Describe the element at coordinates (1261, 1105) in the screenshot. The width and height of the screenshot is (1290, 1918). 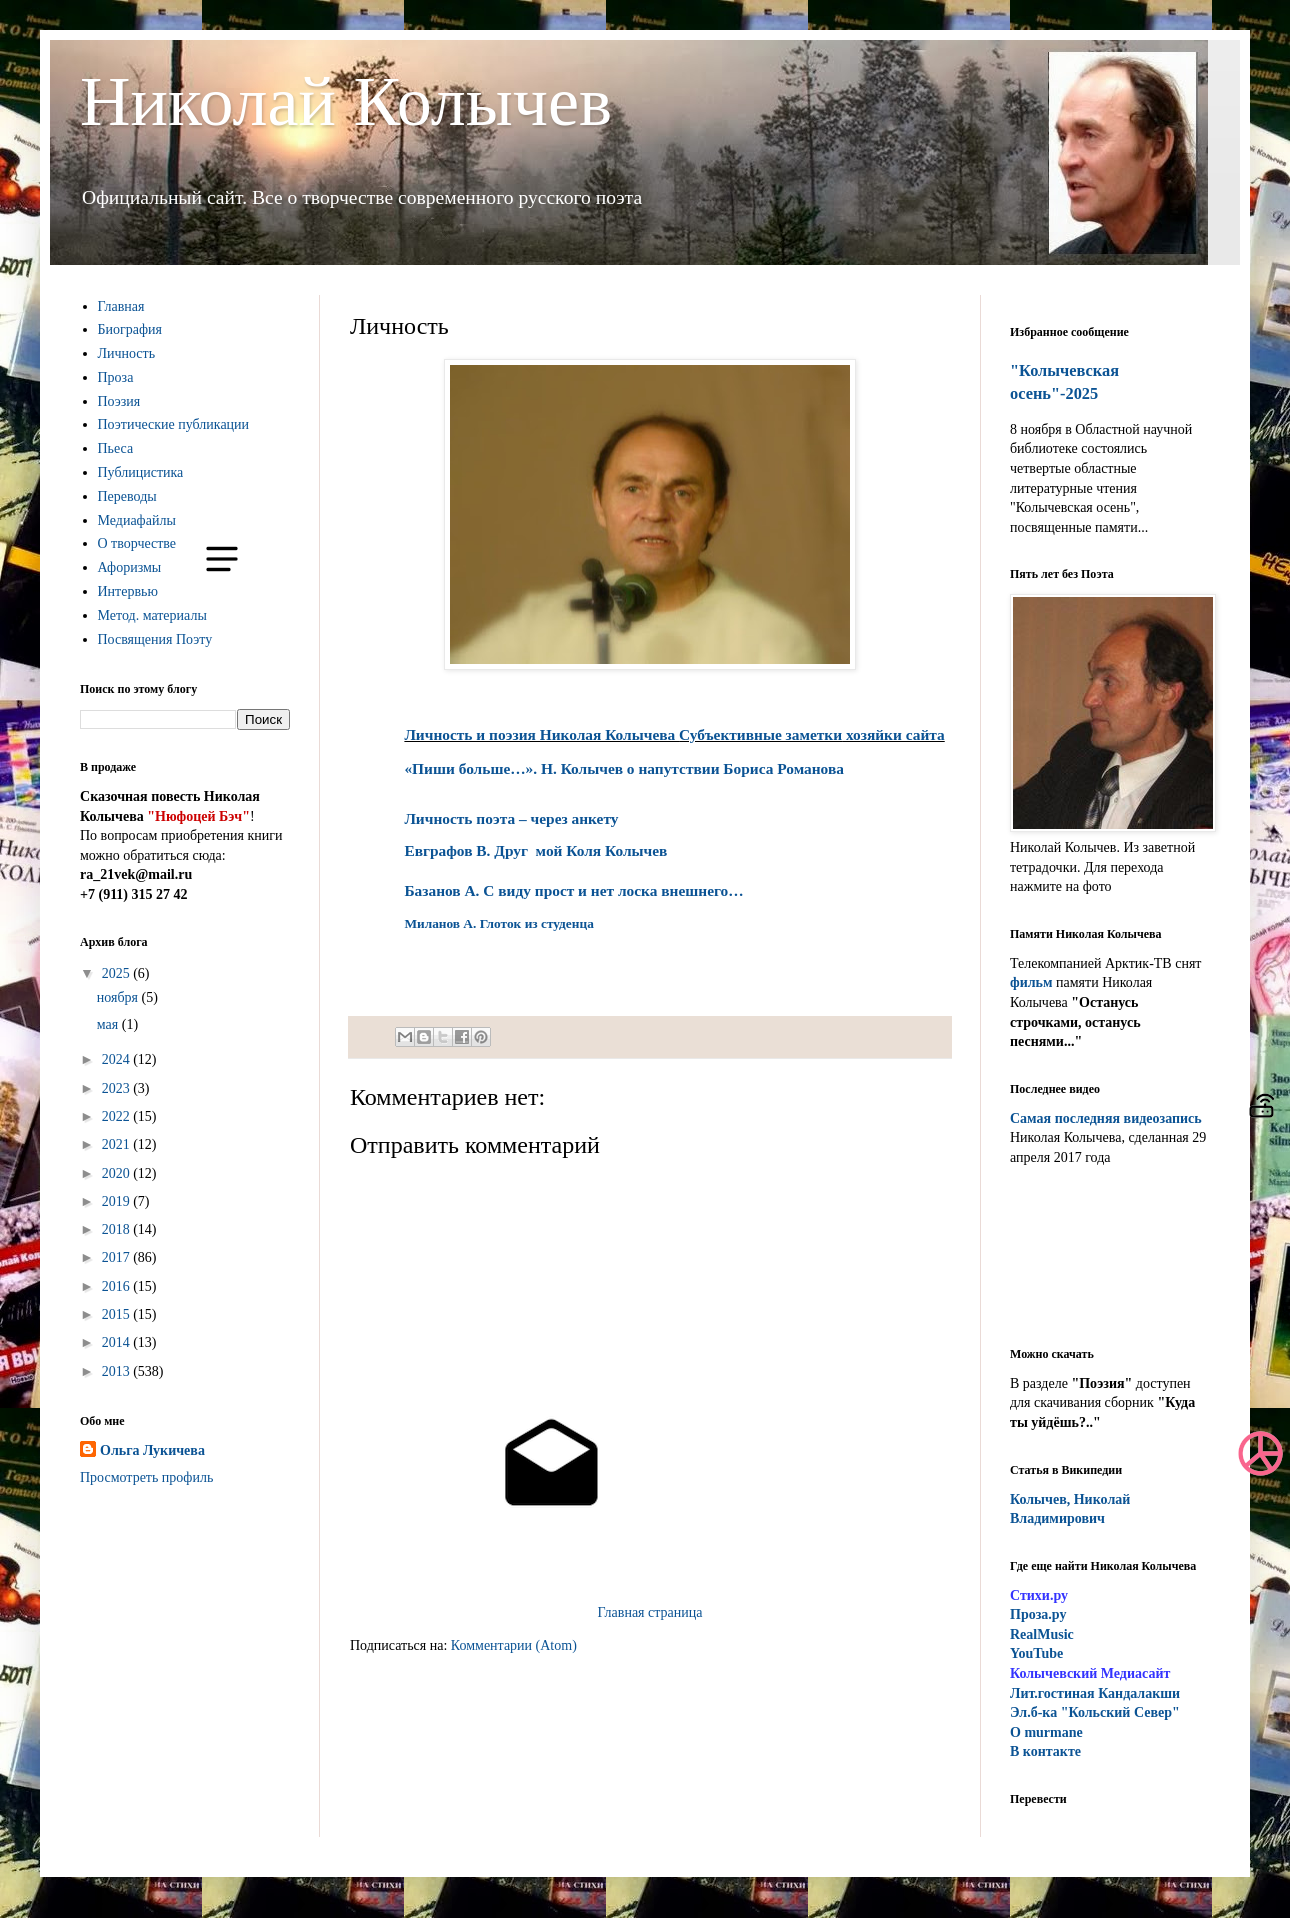
I see `access router or network settings` at that location.